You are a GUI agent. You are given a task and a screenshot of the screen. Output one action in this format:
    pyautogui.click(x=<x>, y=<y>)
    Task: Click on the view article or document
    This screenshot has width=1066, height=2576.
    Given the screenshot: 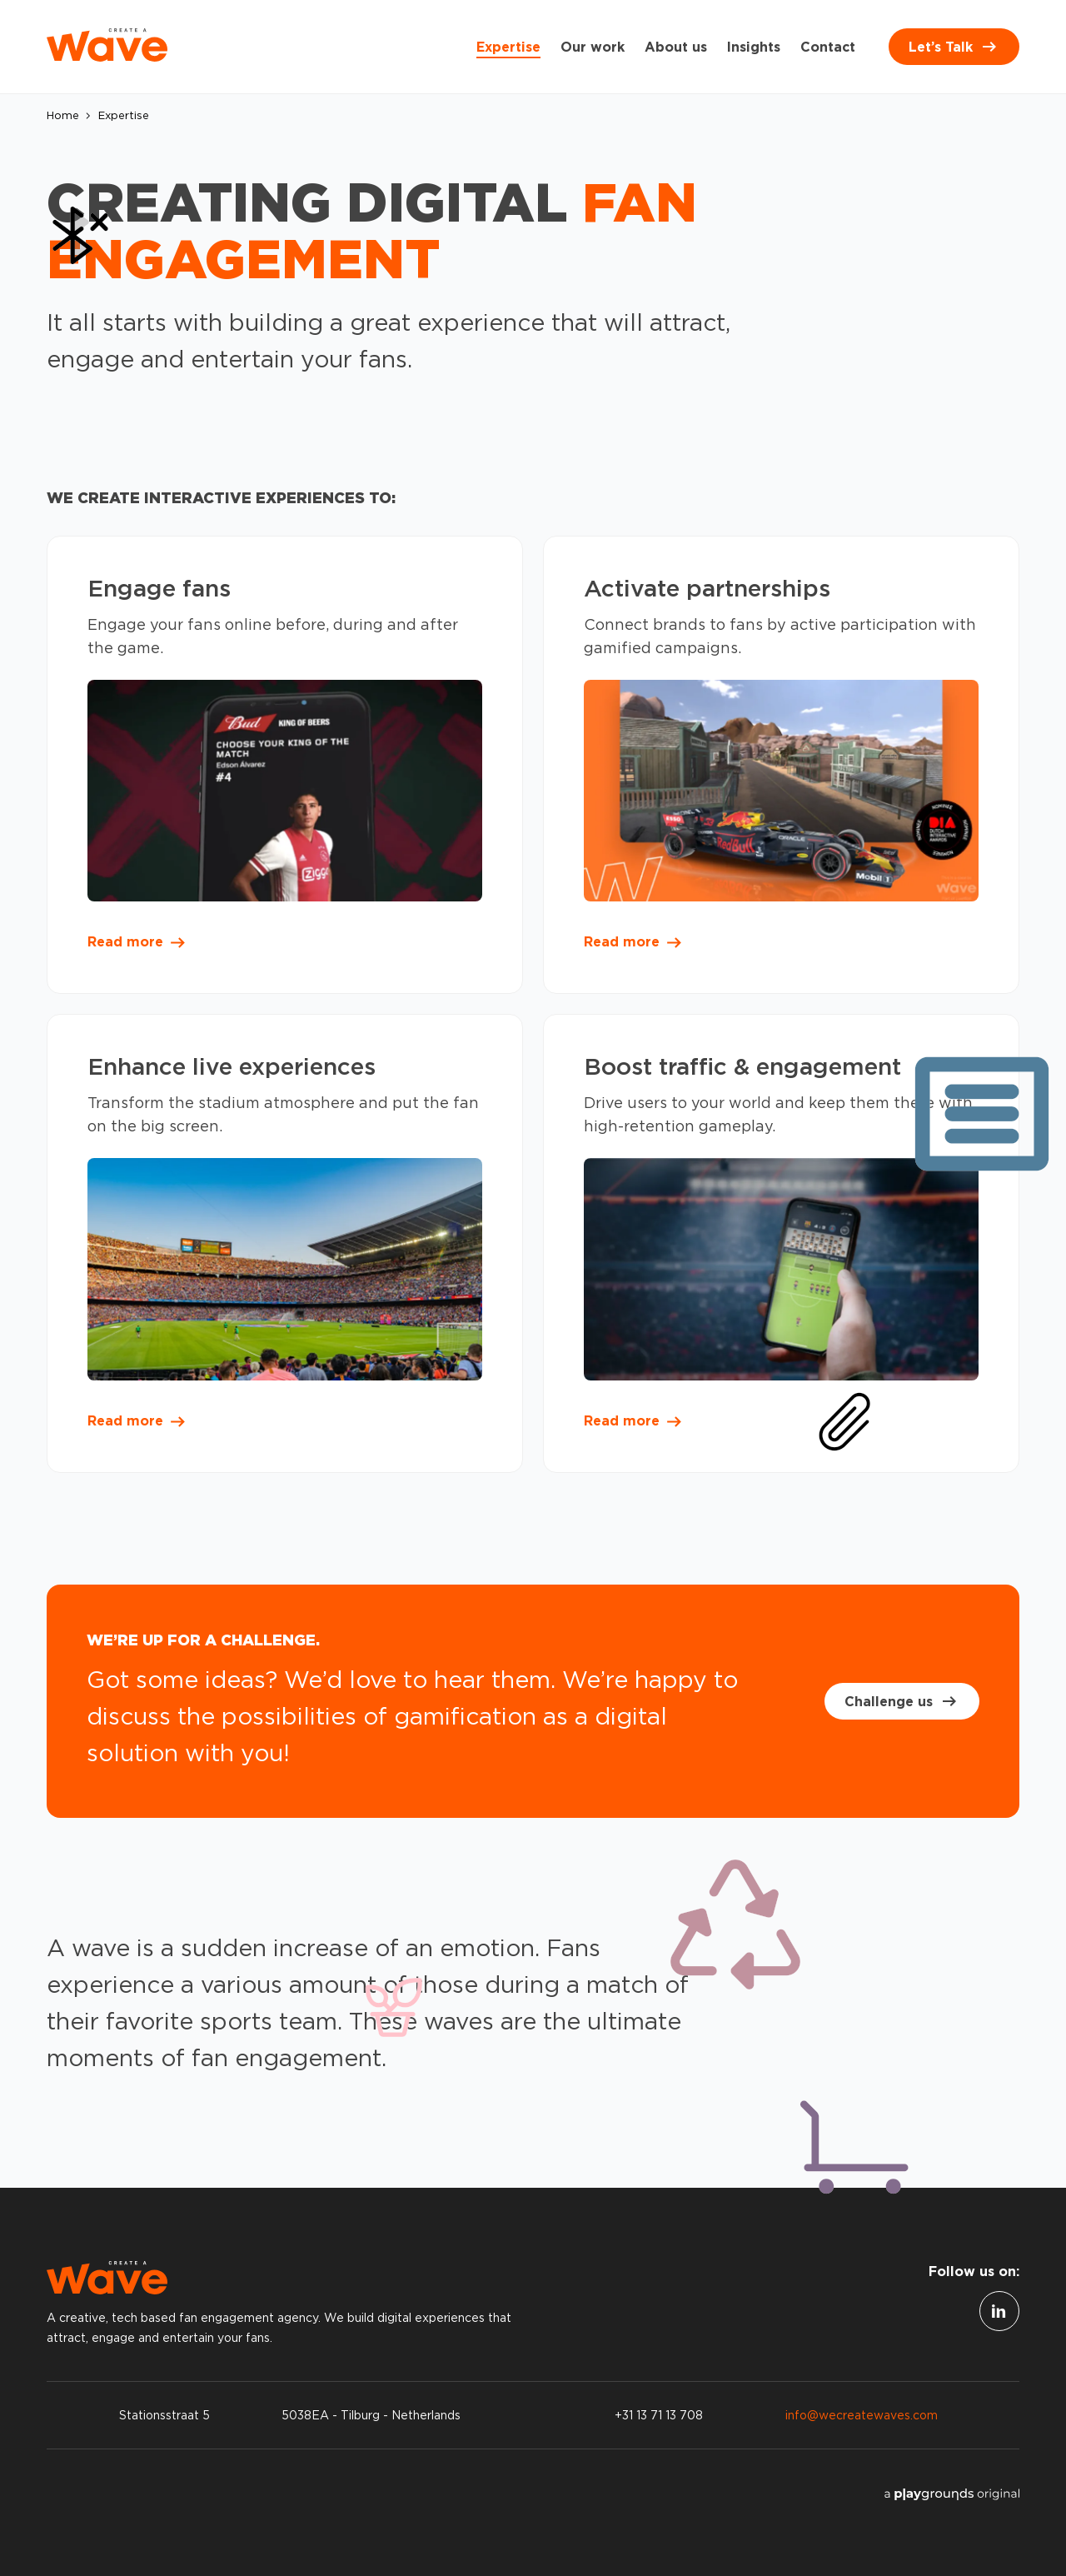 What is the action you would take?
    pyautogui.click(x=982, y=1114)
    